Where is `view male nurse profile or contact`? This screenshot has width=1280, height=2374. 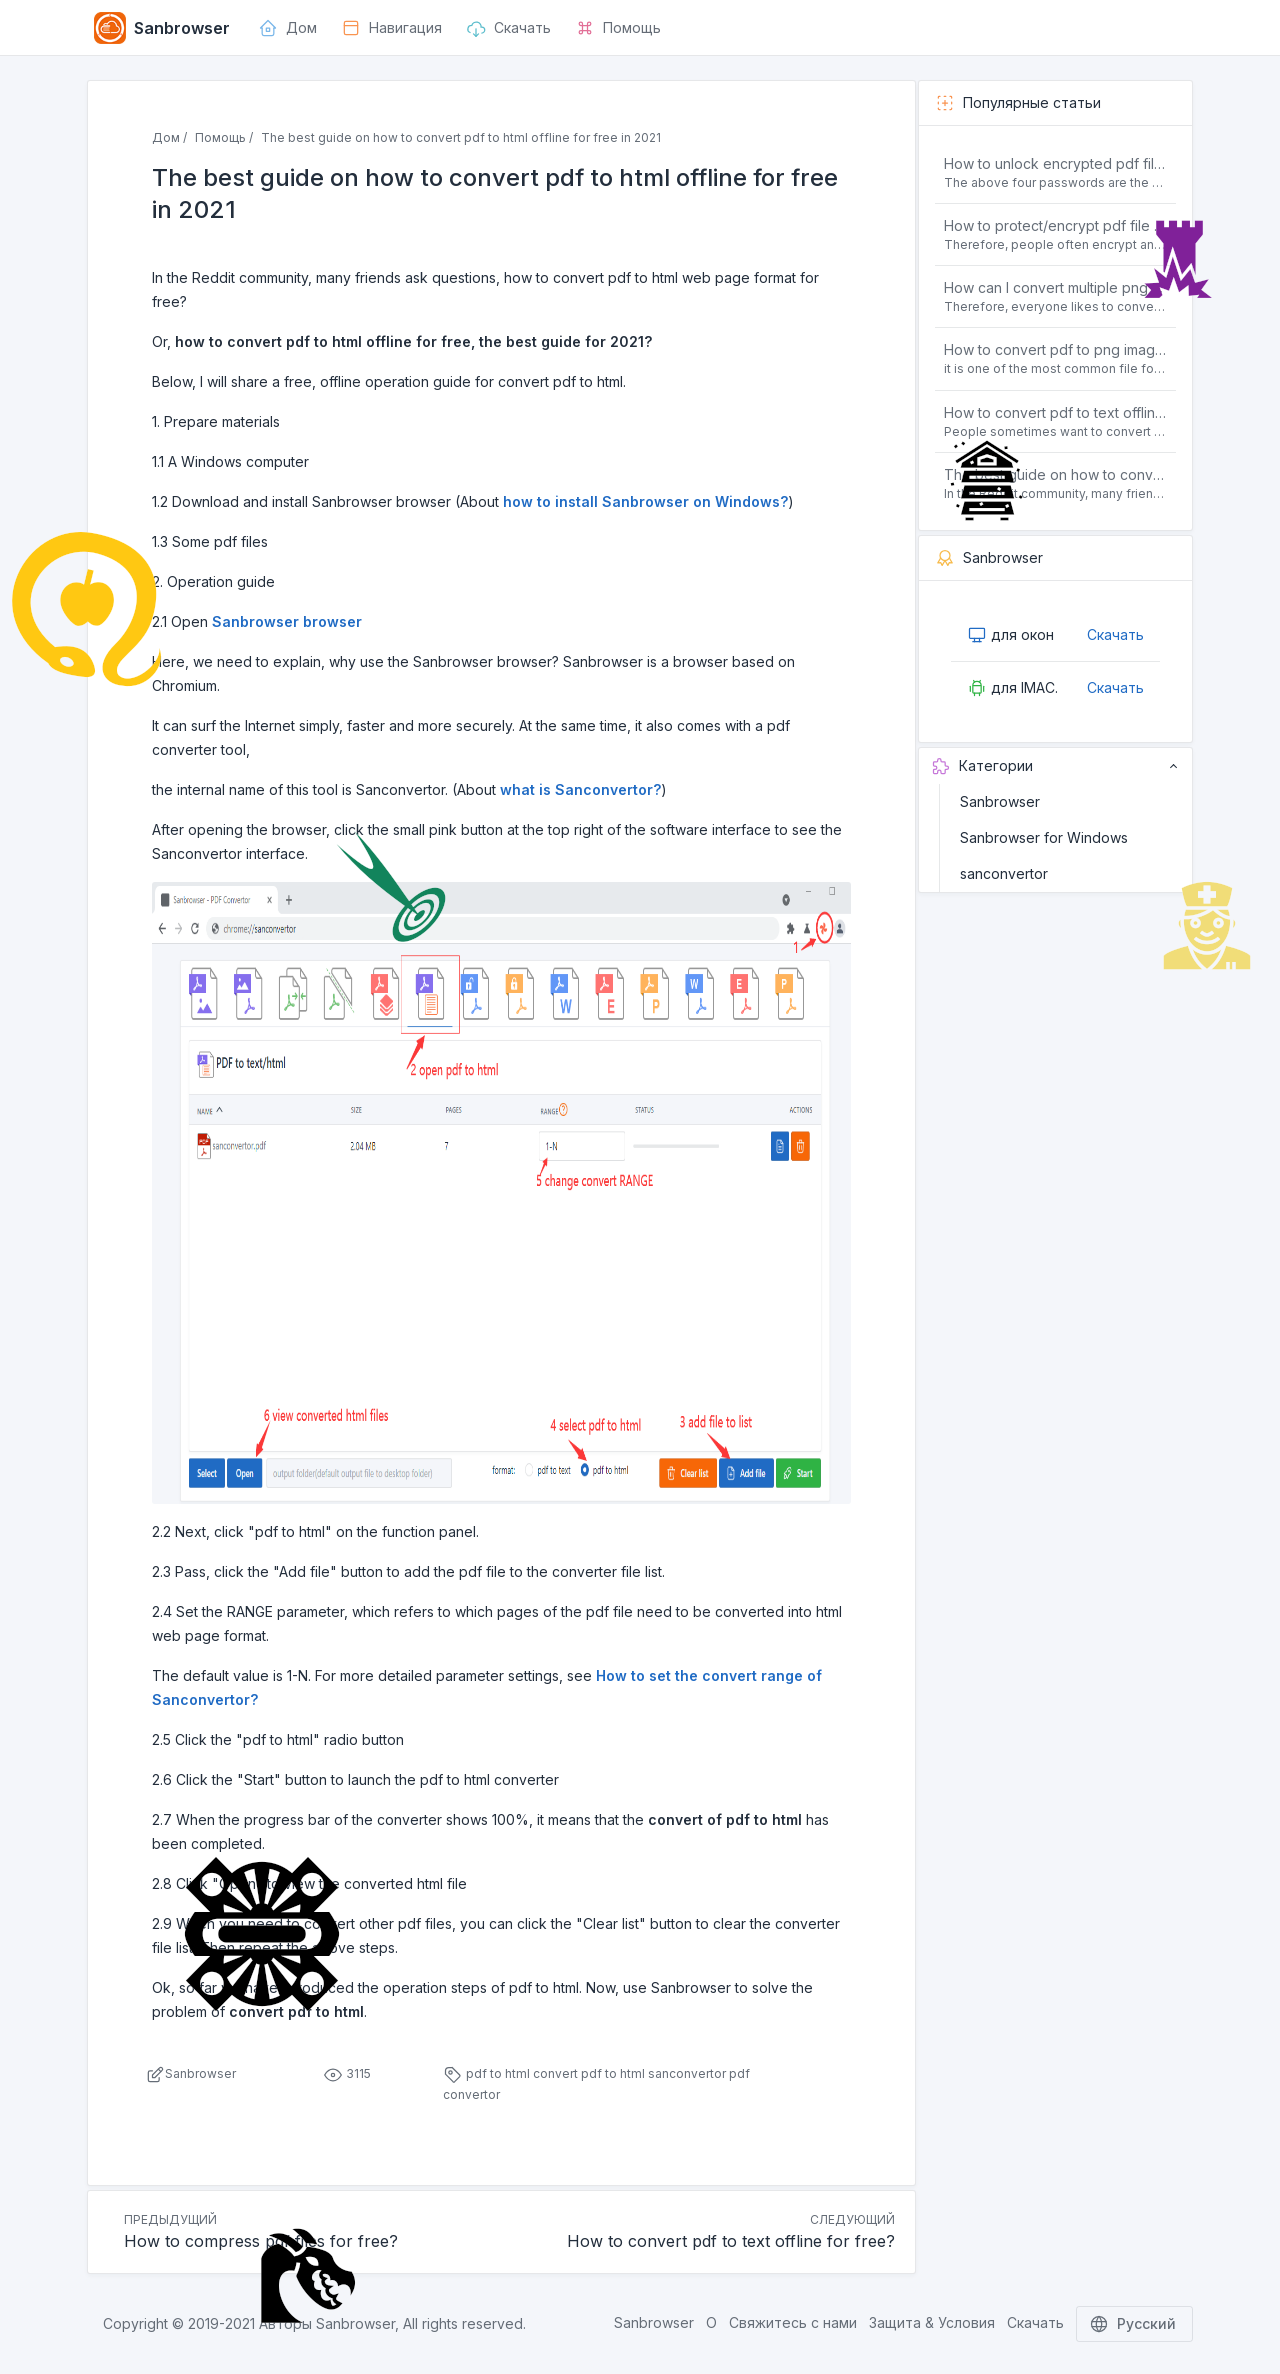
view male nurse profile or contact is located at coordinates (1207, 926).